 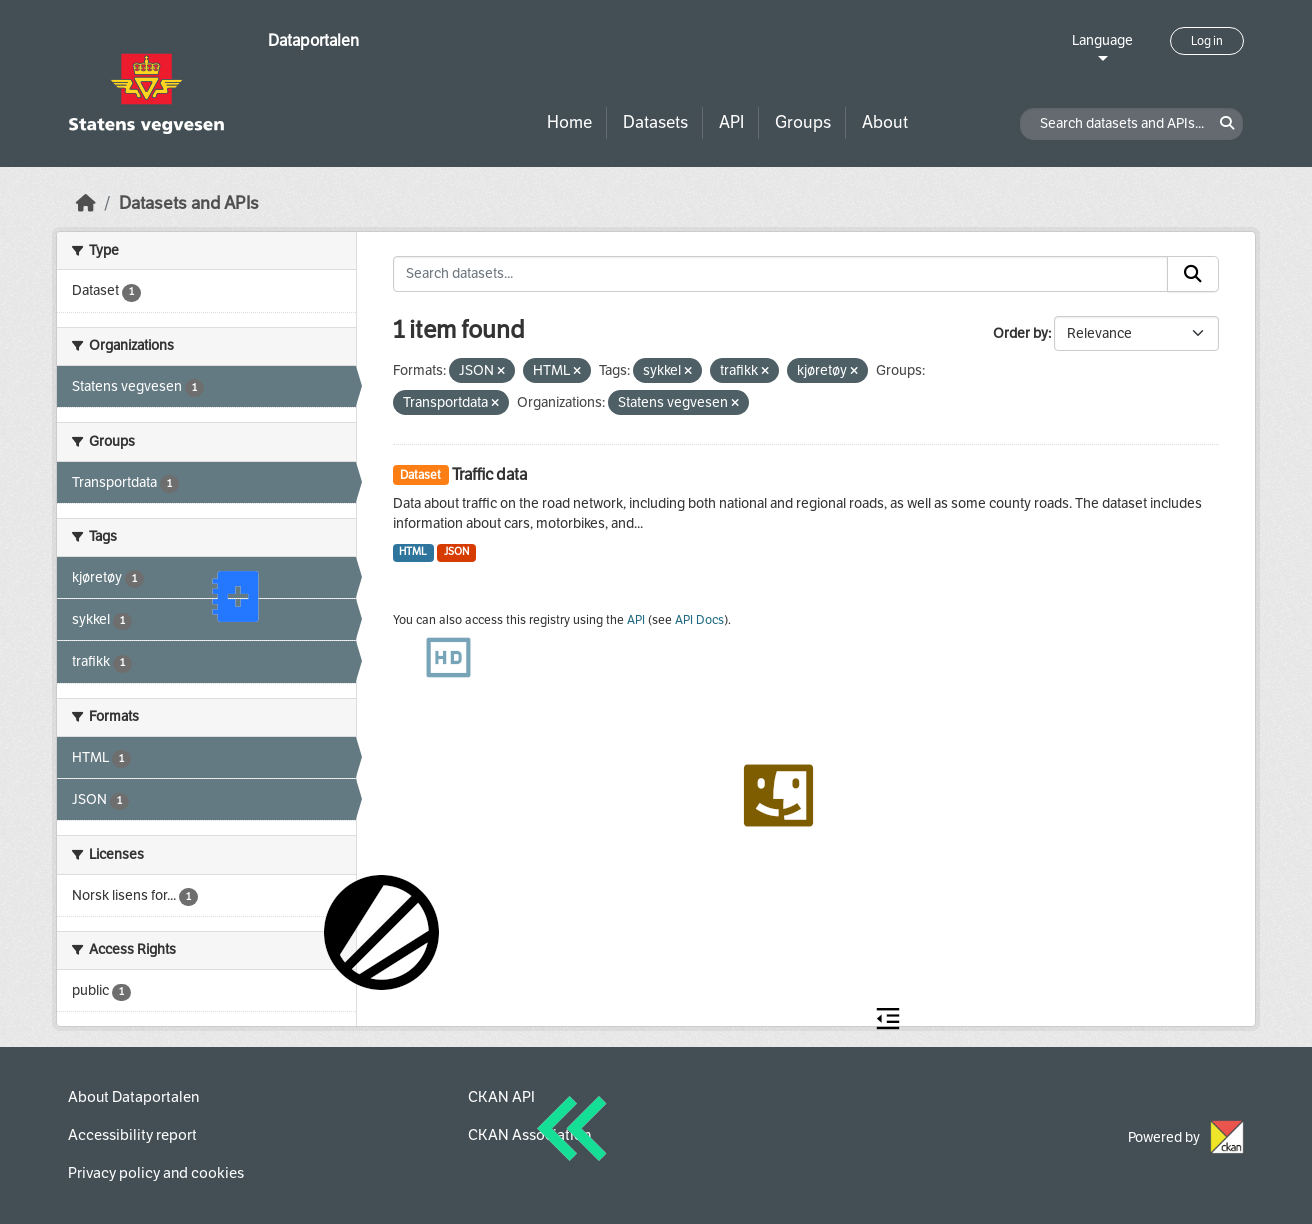 What do you see at coordinates (448, 657) in the screenshot?
I see `indicates high-definition video quality is available` at bounding box center [448, 657].